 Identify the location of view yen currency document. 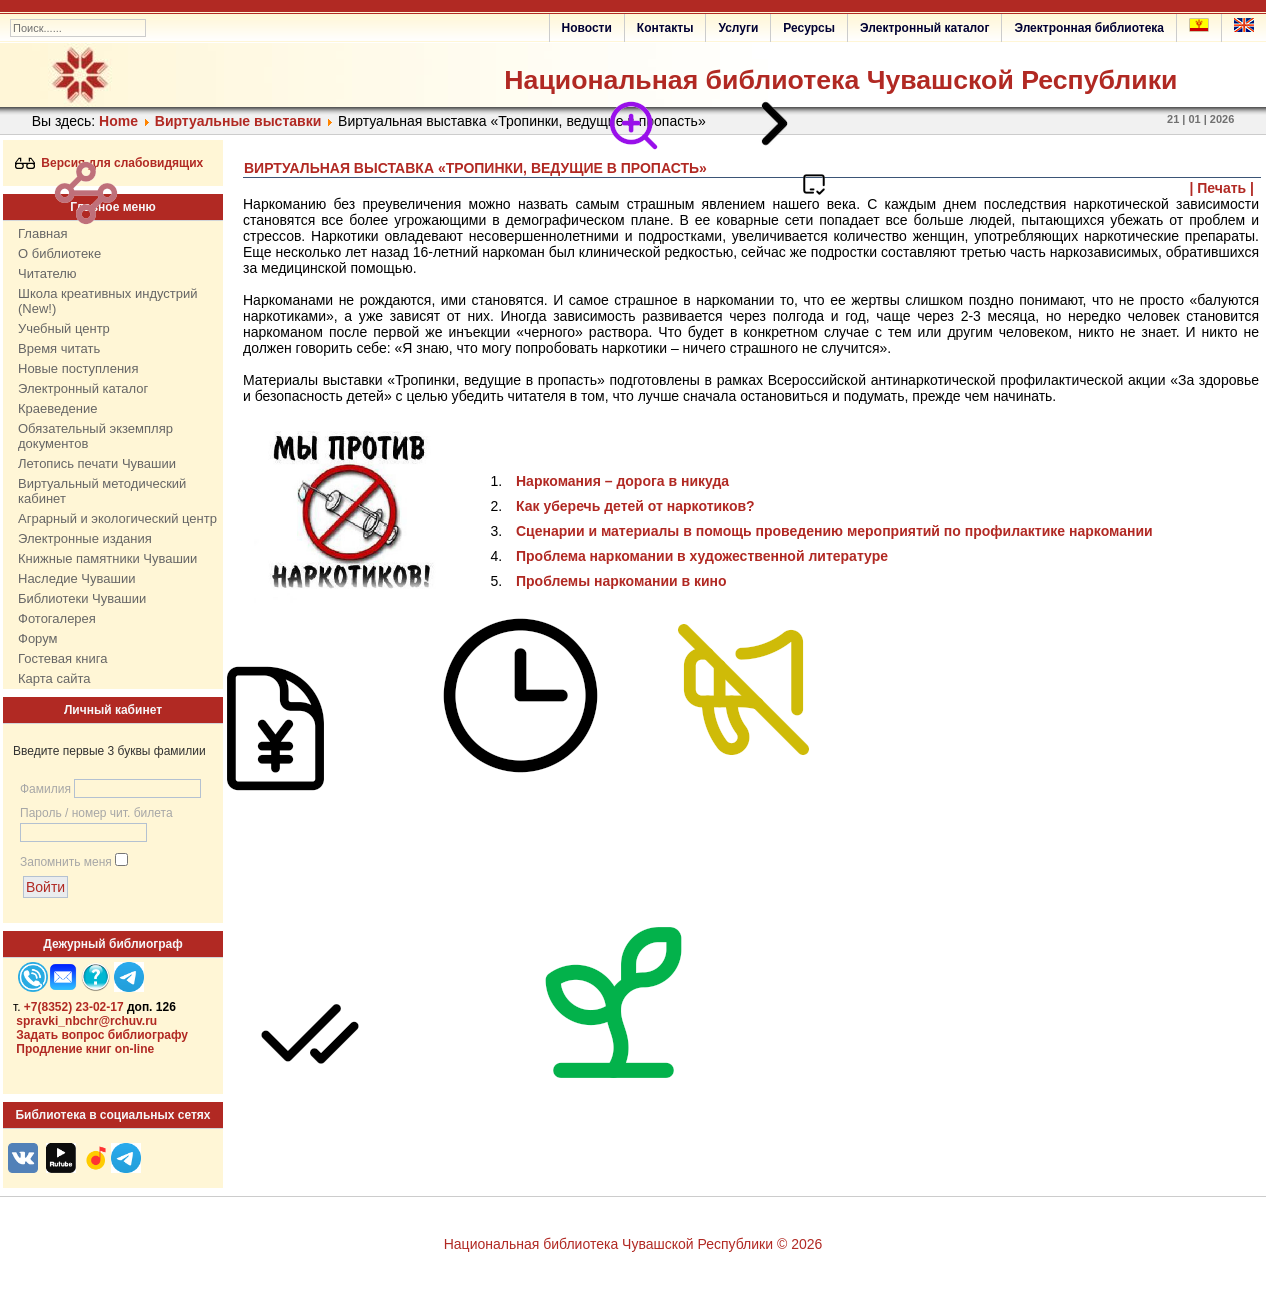
(275, 728).